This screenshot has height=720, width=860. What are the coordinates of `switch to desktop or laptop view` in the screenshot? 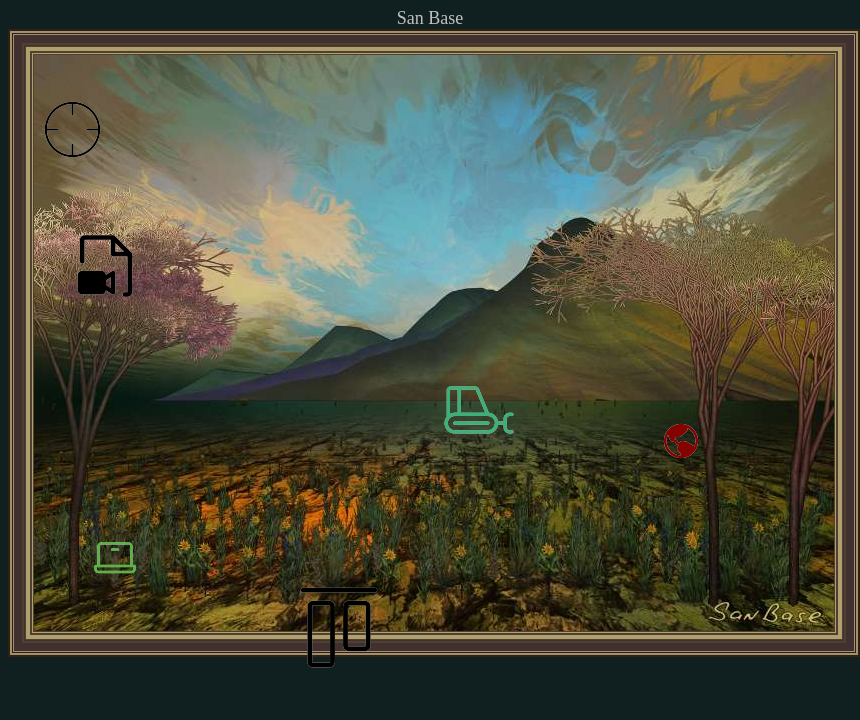 It's located at (115, 557).